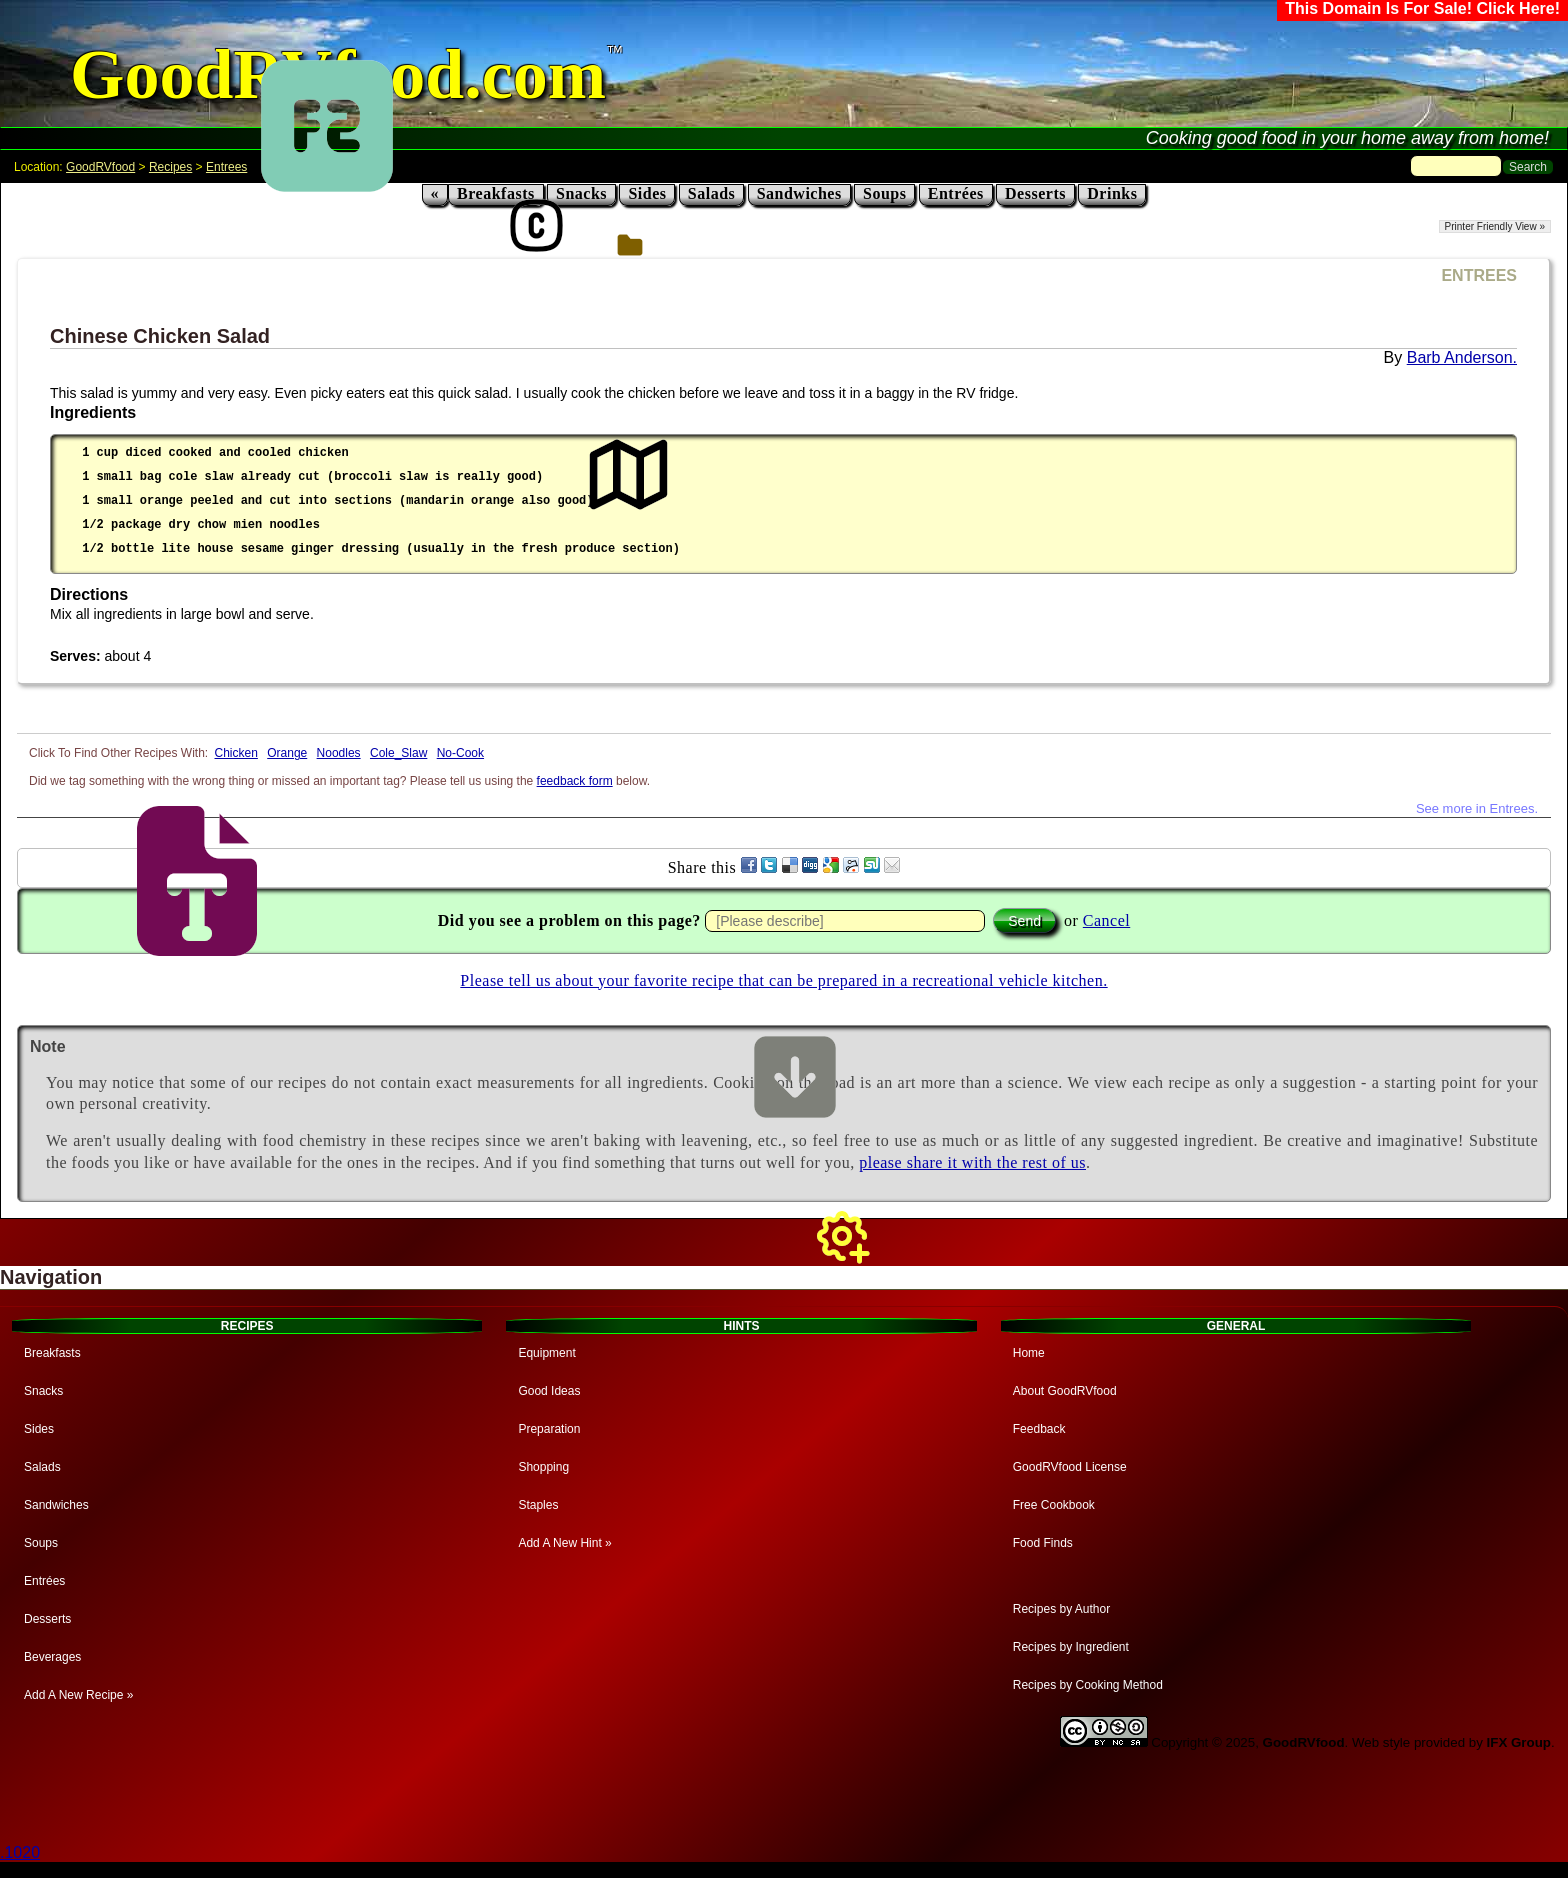 The height and width of the screenshot is (1878, 1568). What do you see at coordinates (197, 881) in the screenshot?
I see `open a text or typography file` at bounding box center [197, 881].